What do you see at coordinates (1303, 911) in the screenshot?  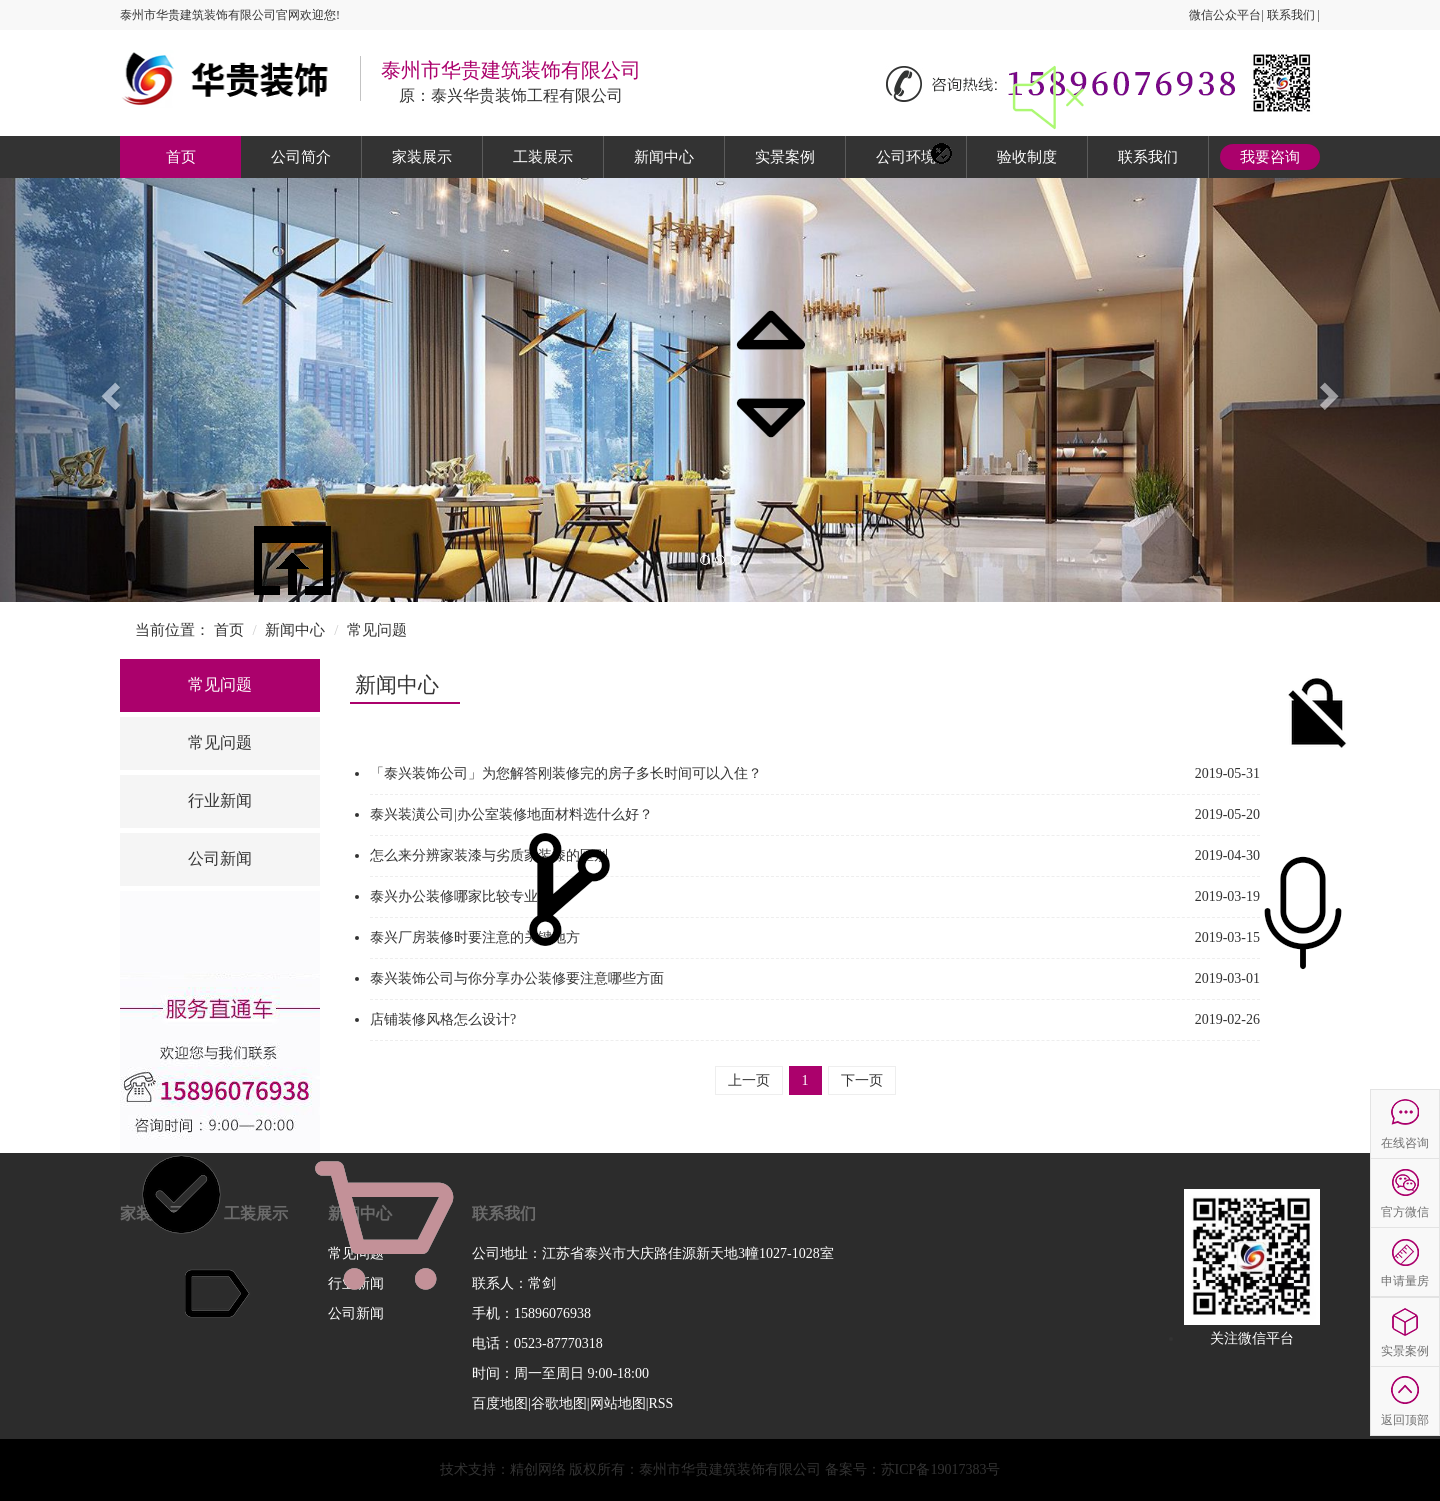 I see `tap to start voice input` at bounding box center [1303, 911].